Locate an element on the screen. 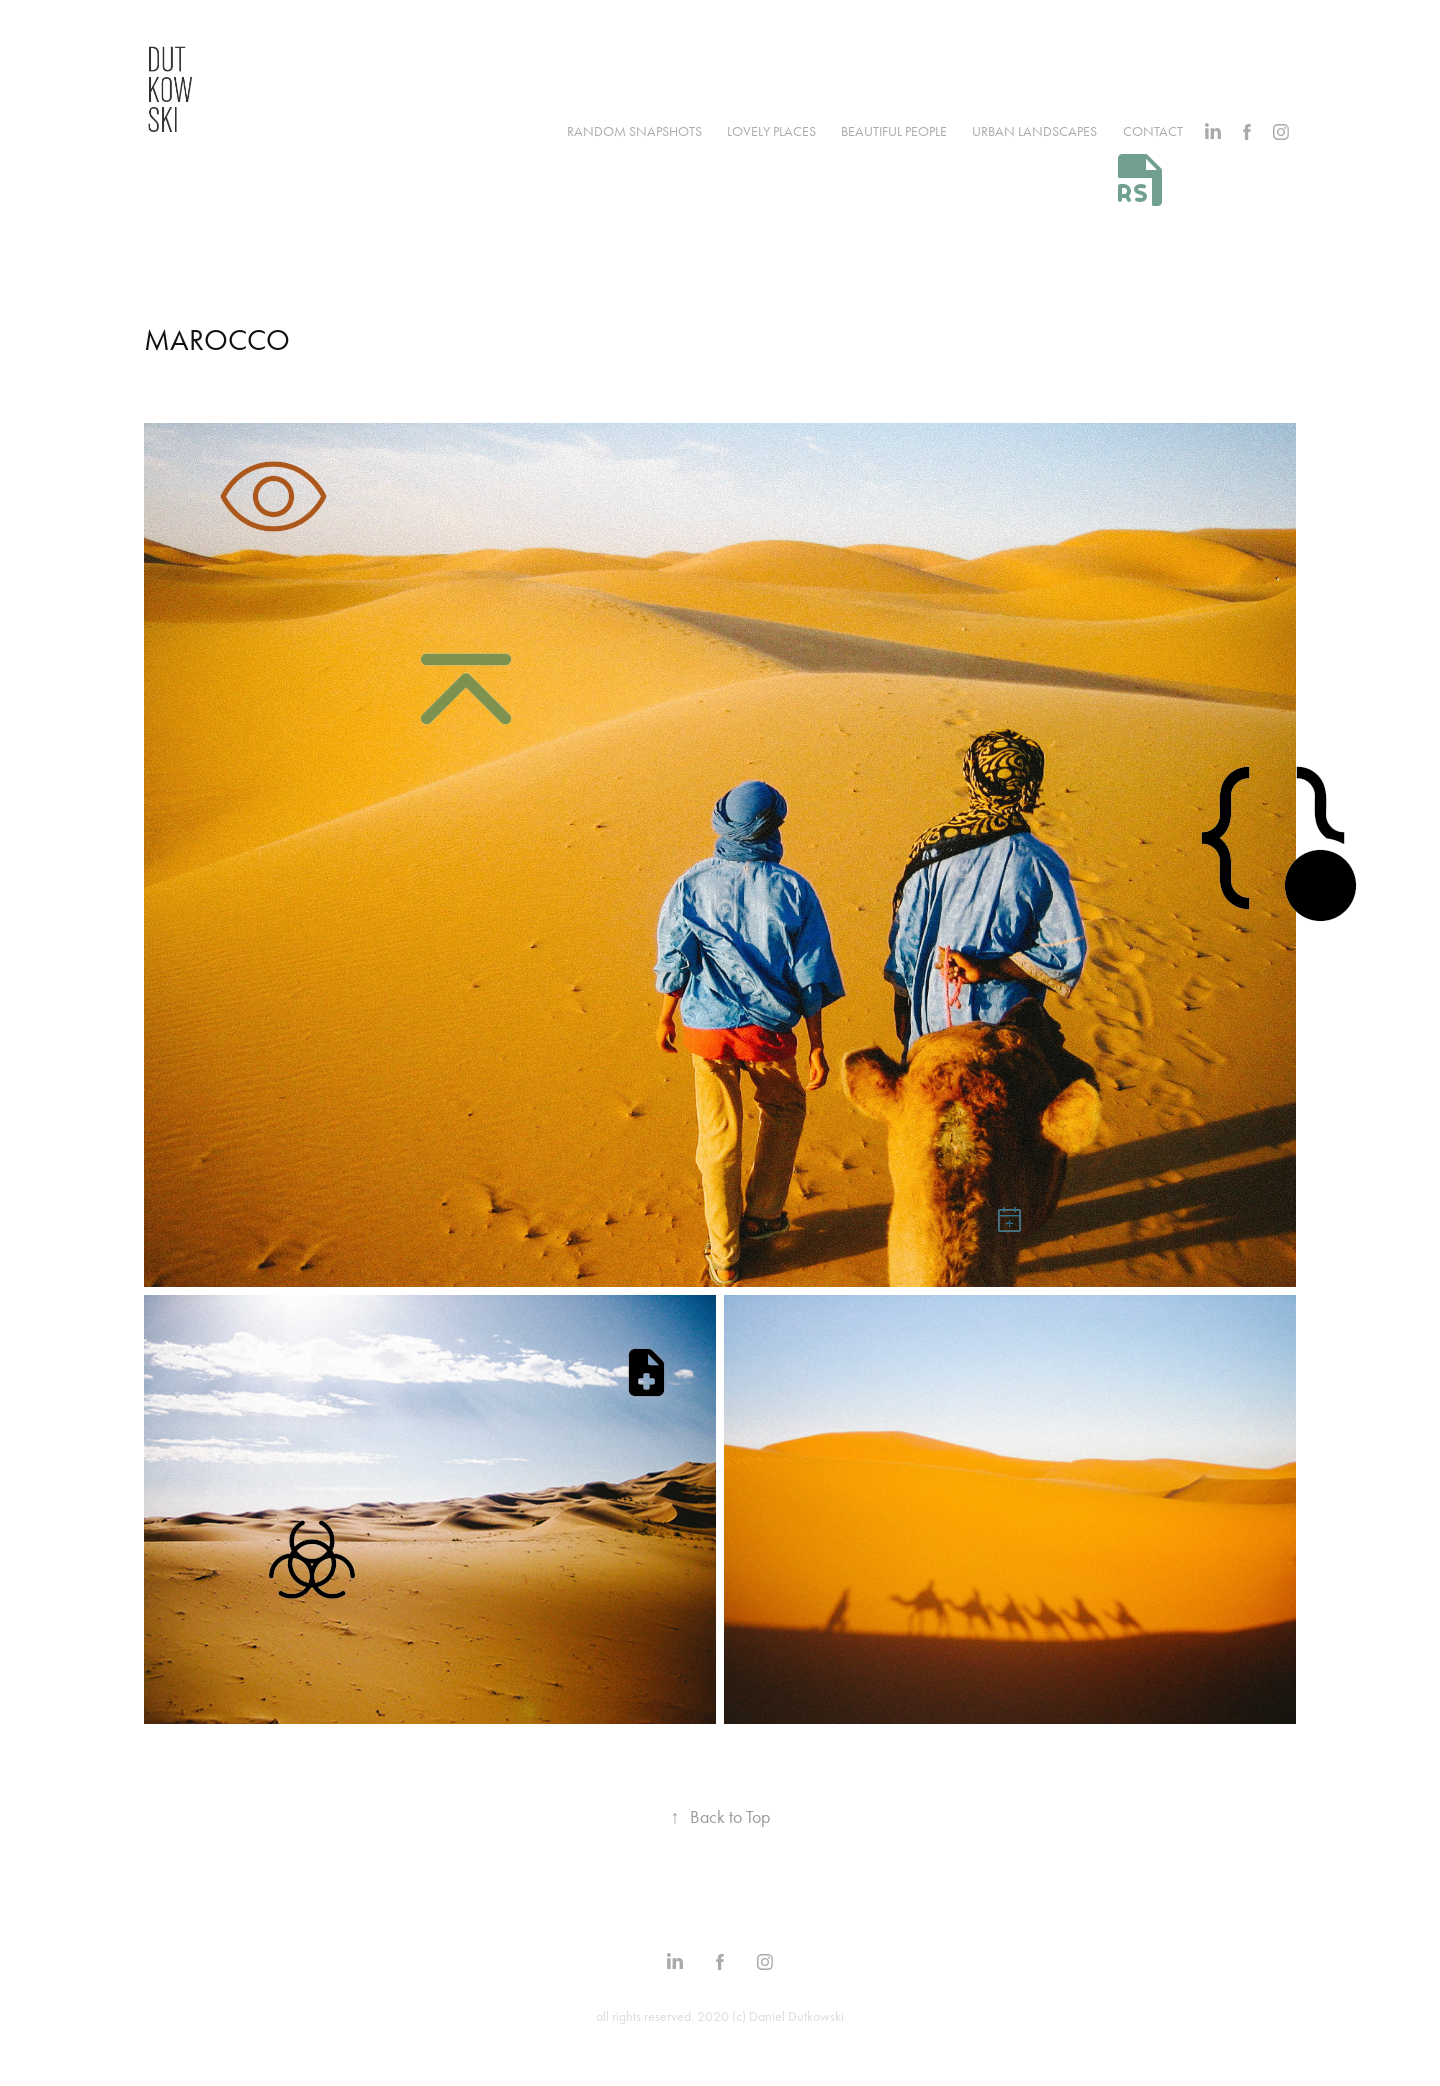 The image size is (1440, 2086). add a new event to the calendar is located at coordinates (1009, 1220).